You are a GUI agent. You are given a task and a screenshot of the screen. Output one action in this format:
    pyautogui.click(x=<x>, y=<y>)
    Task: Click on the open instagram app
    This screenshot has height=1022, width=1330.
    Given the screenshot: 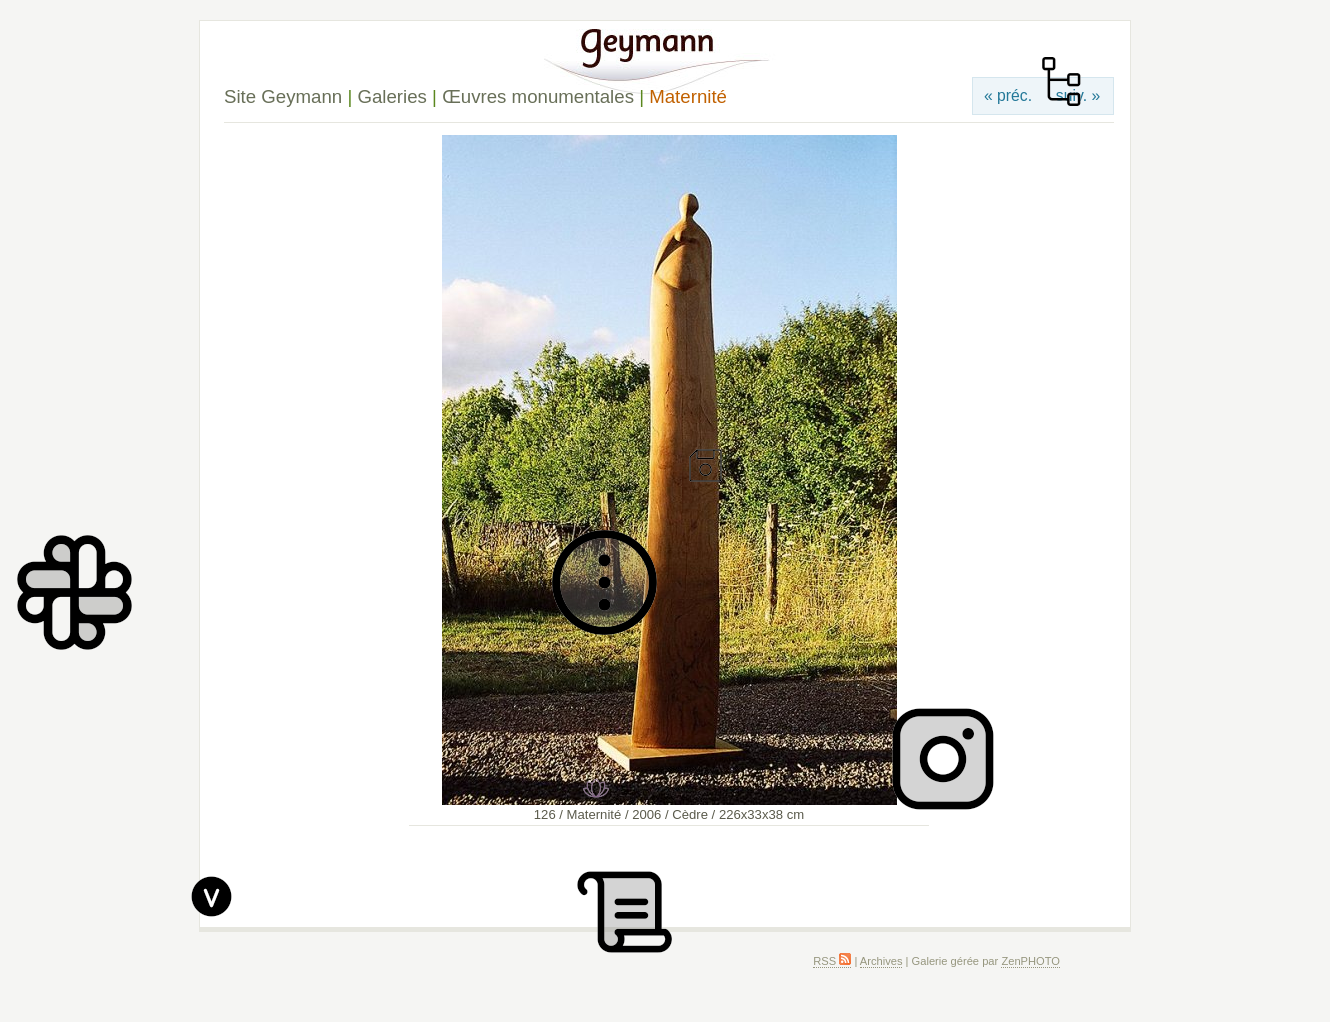 What is the action you would take?
    pyautogui.click(x=943, y=759)
    